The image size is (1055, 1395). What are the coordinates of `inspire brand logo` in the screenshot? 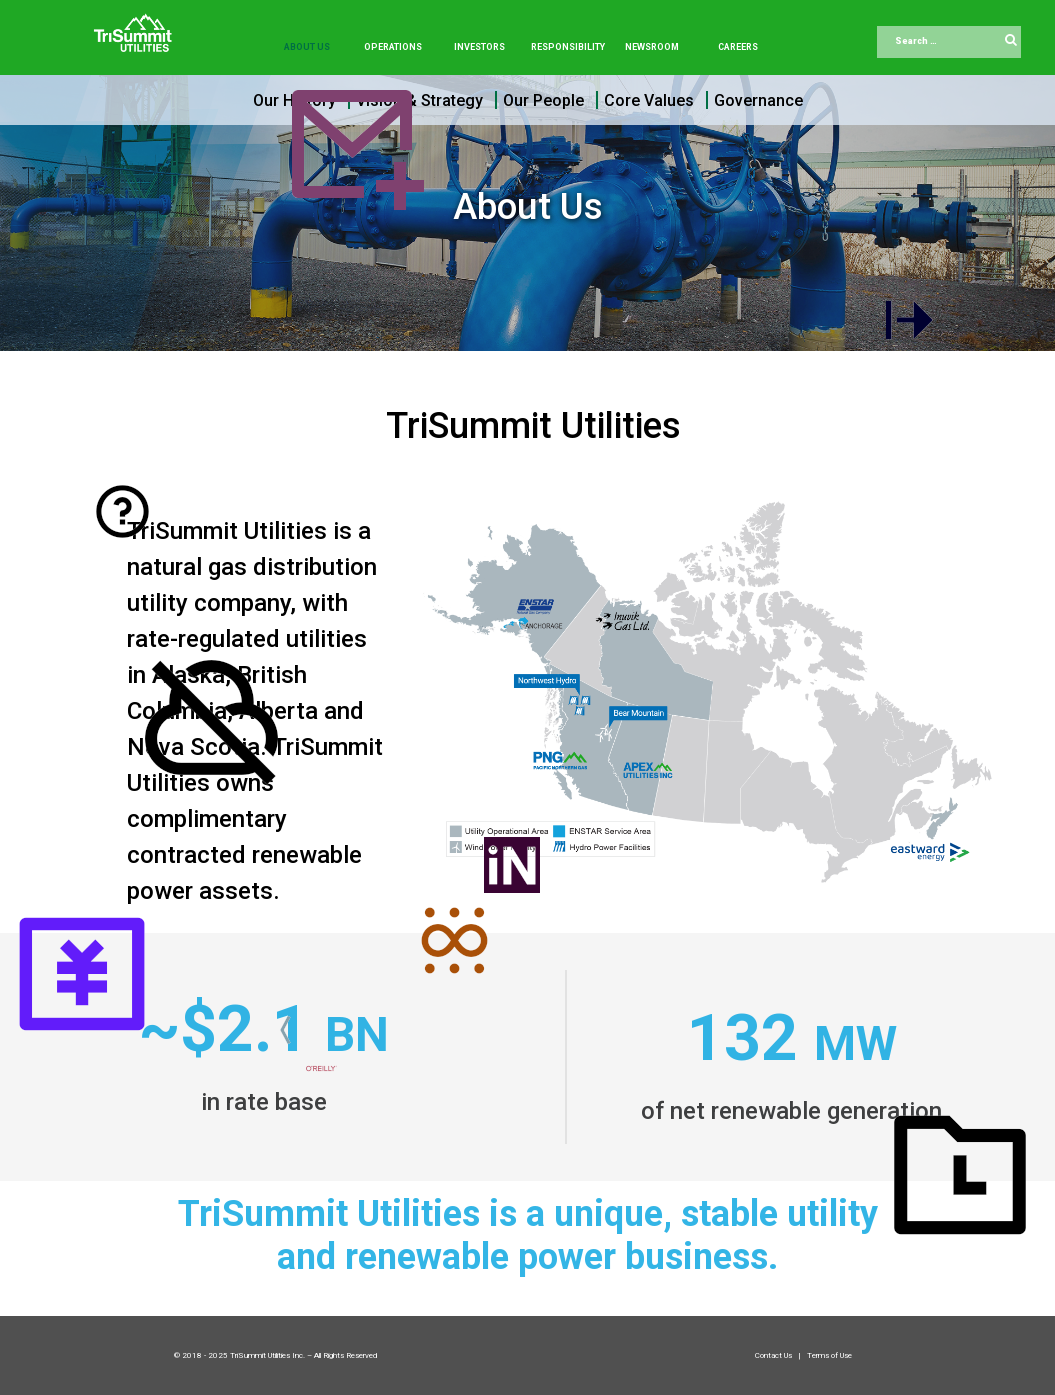 It's located at (512, 865).